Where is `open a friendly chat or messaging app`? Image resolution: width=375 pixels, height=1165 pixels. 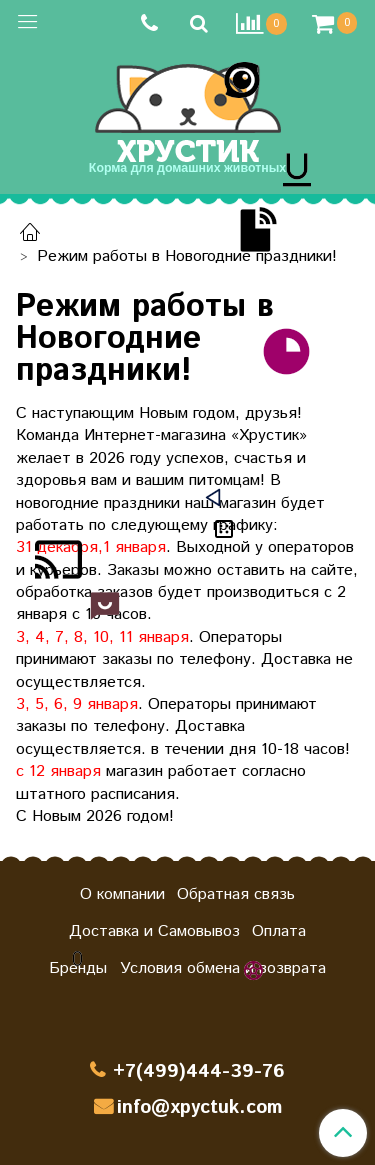 open a friendly chat or messaging app is located at coordinates (105, 605).